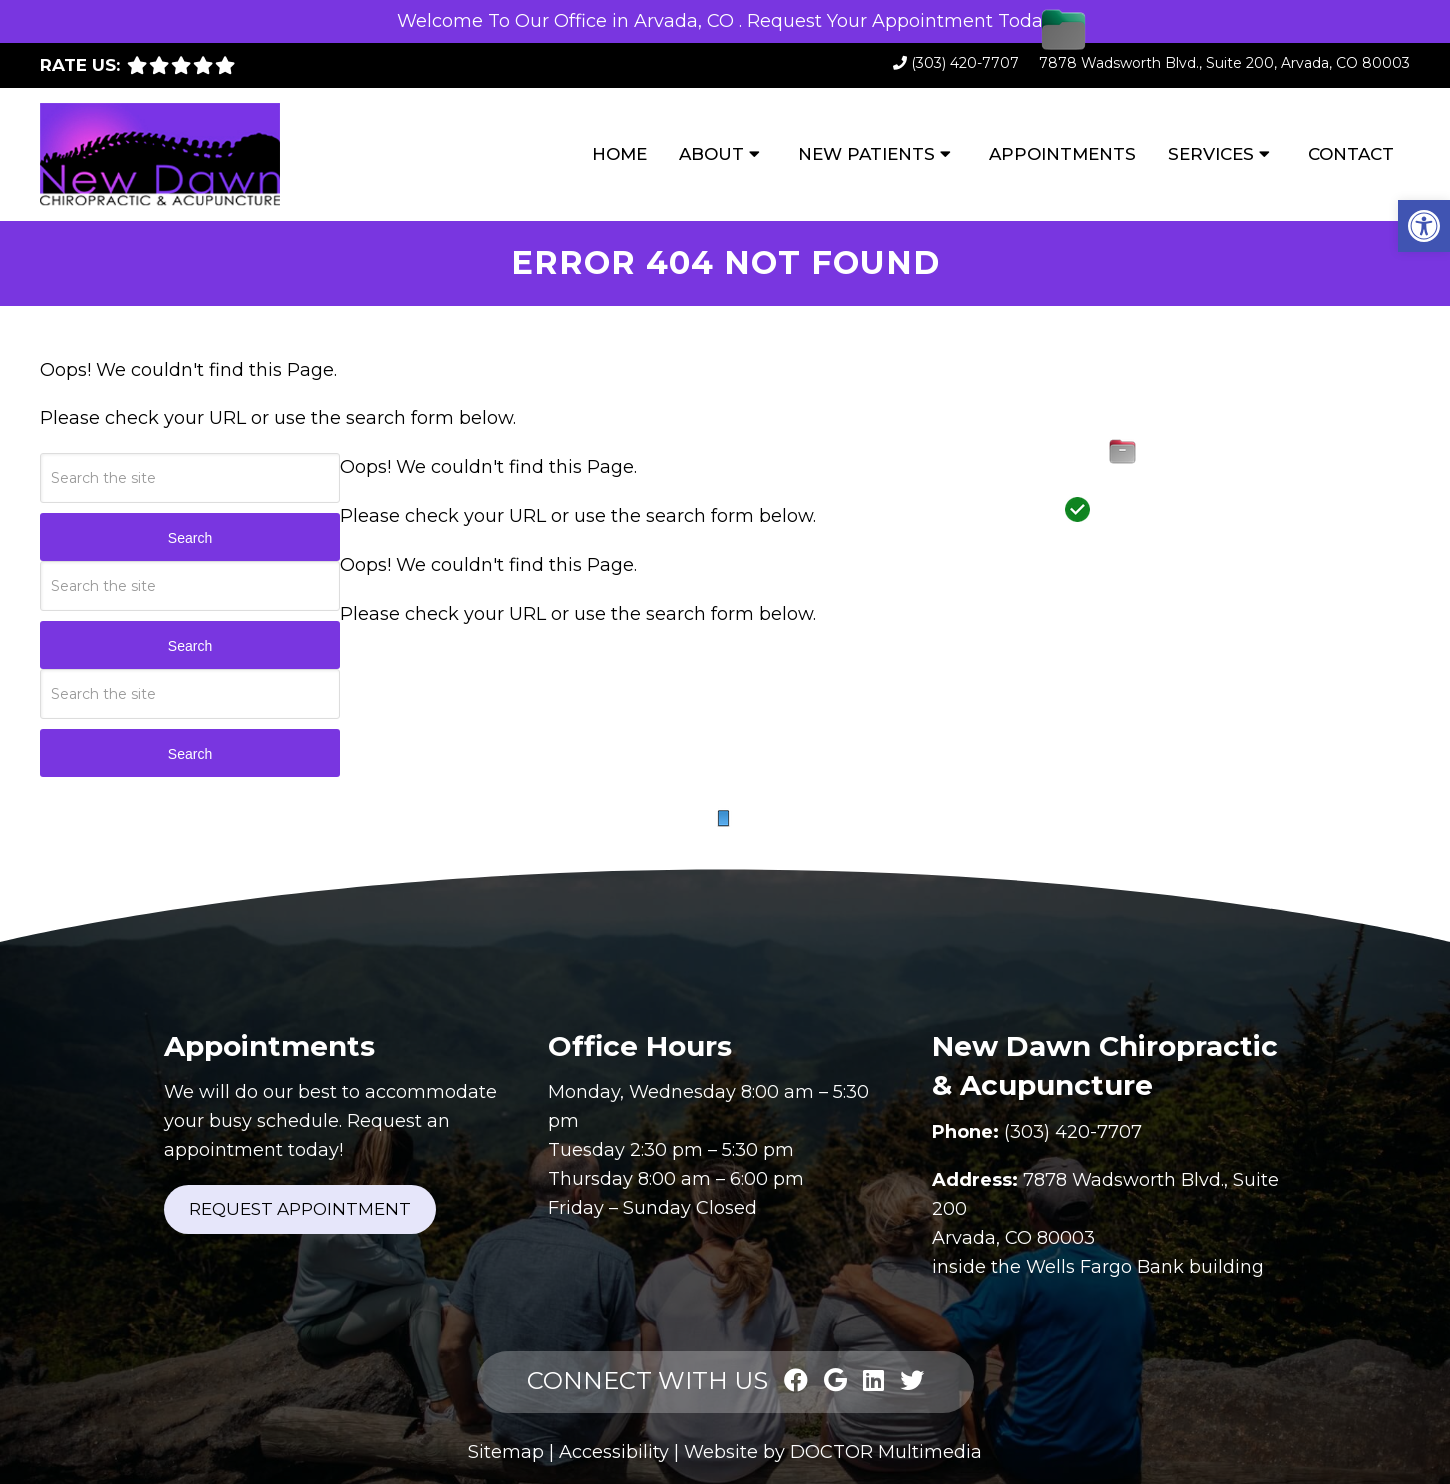  I want to click on confirm or approve an action, so click(1077, 509).